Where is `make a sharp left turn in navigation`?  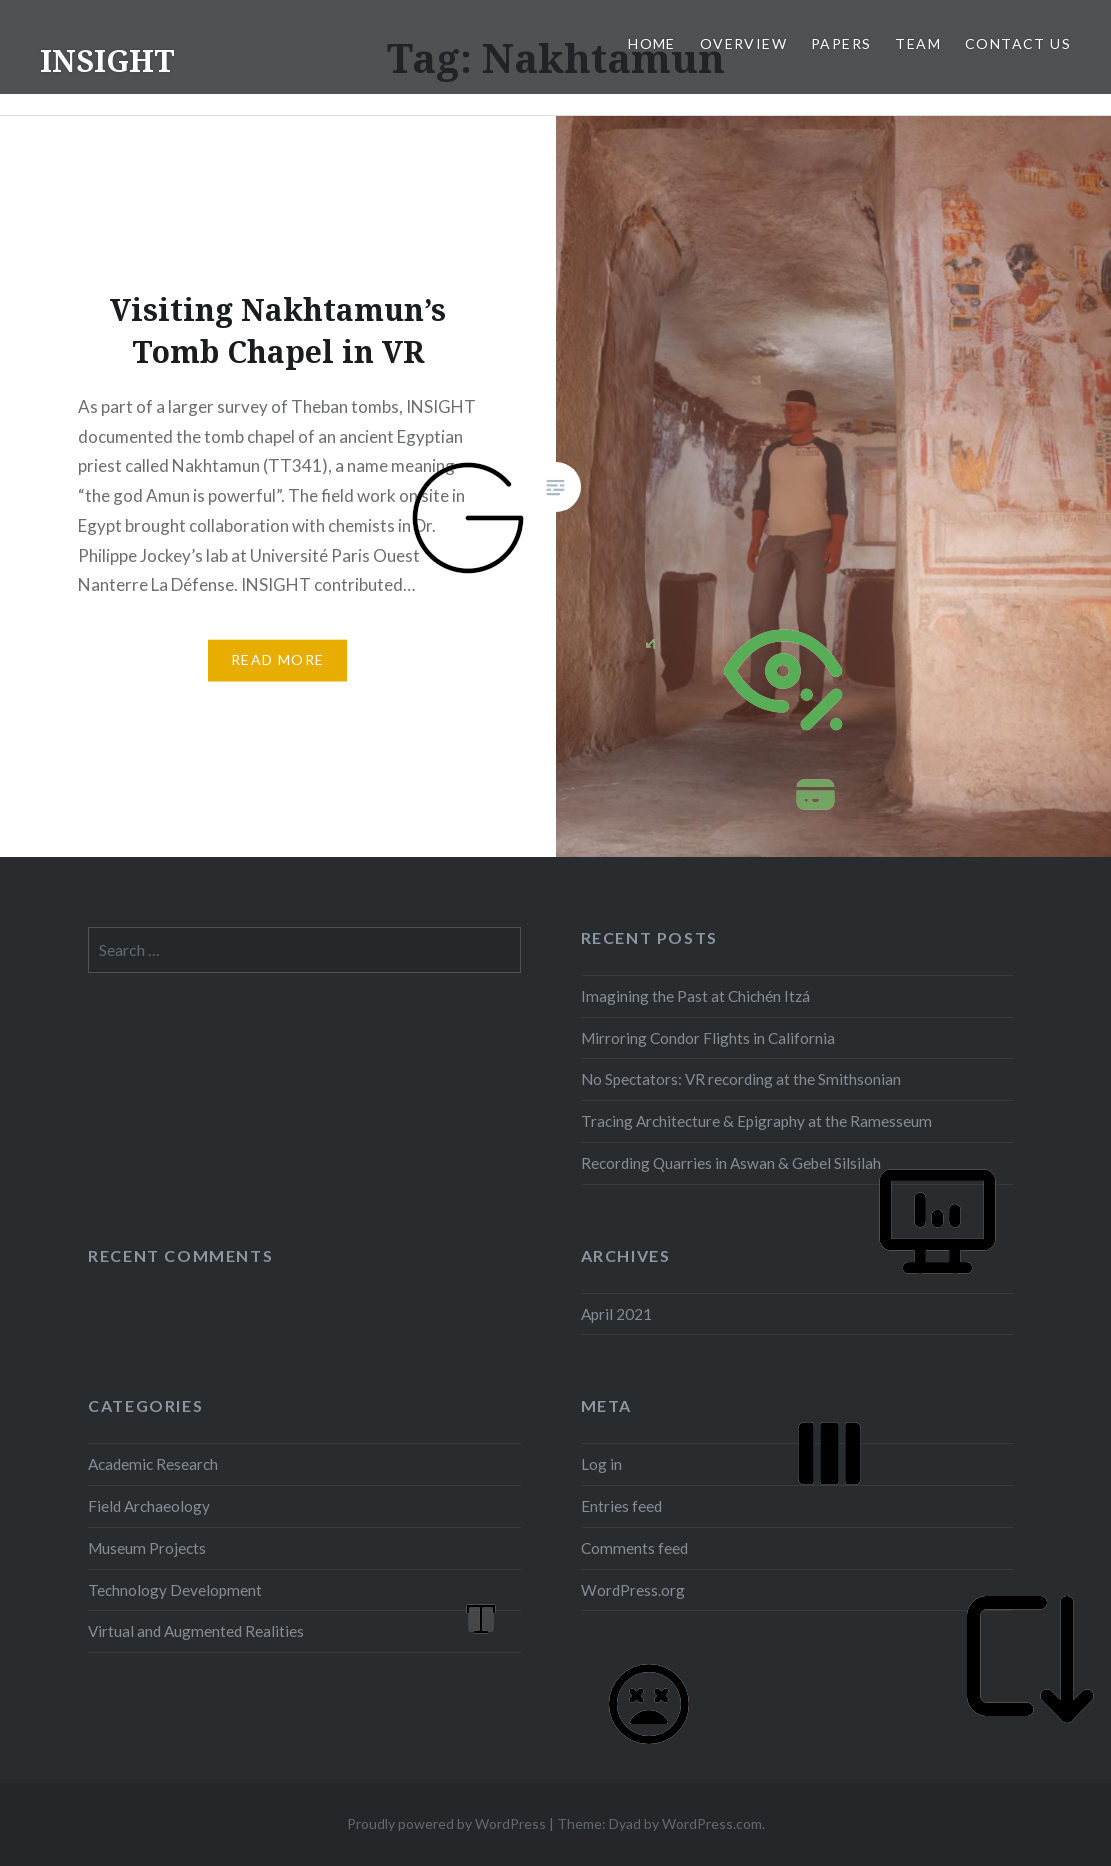 make a sharp left turn in navigation is located at coordinates (651, 644).